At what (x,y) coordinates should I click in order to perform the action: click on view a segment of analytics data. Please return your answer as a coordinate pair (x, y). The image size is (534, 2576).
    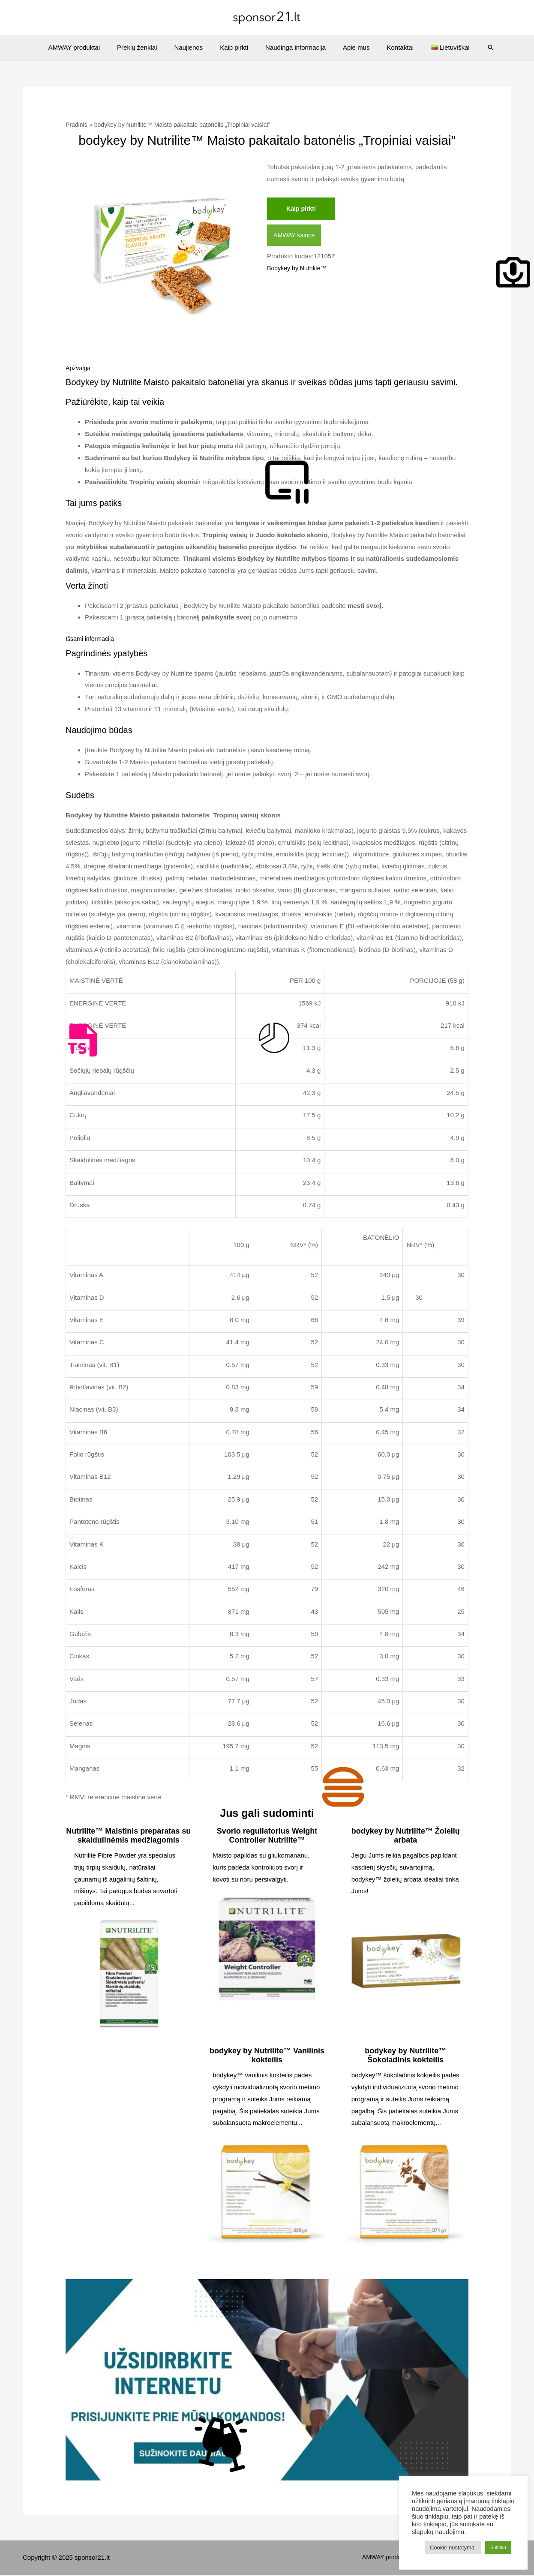
    Looking at the image, I should click on (274, 1038).